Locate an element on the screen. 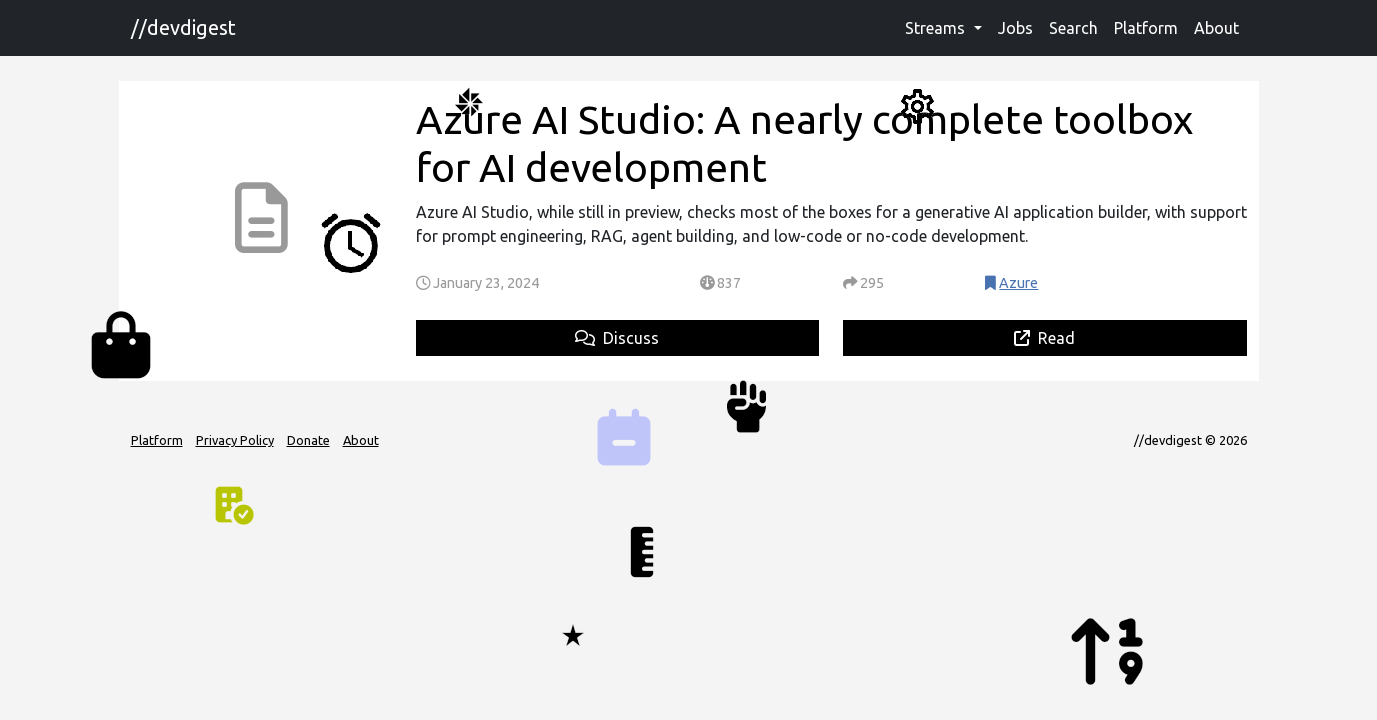 This screenshot has width=1377, height=720. rate or review an item is located at coordinates (573, 635).